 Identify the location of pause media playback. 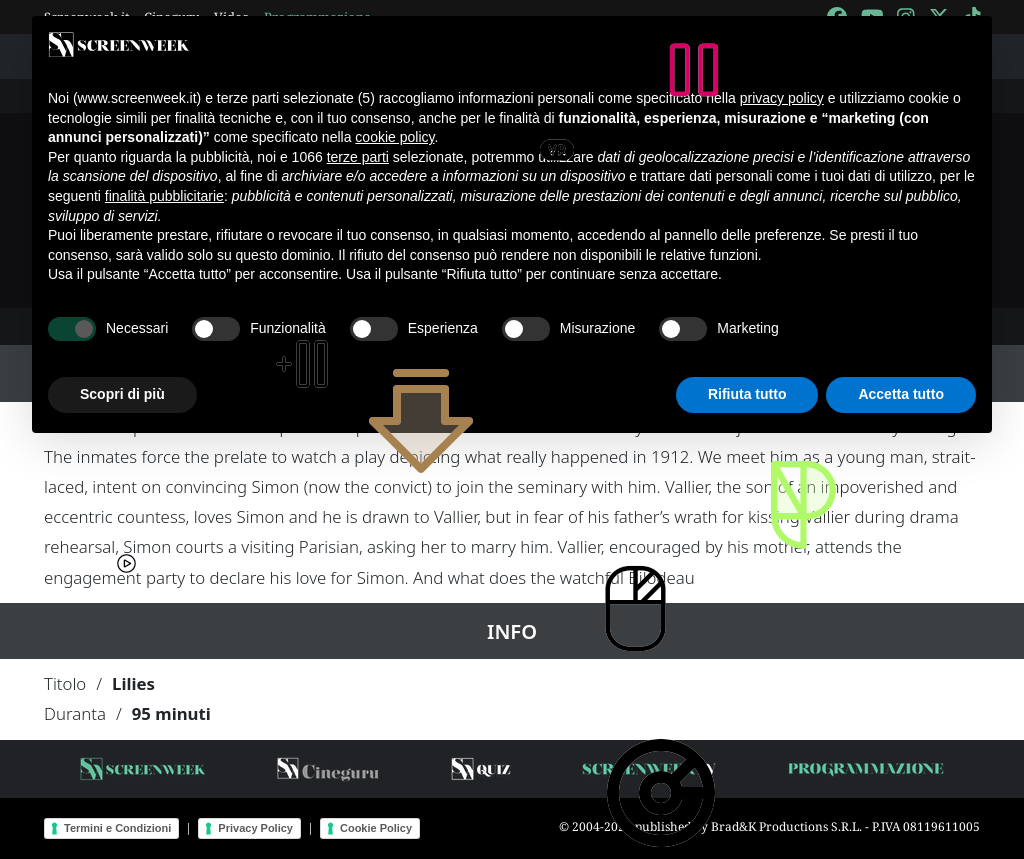
(694, 70).